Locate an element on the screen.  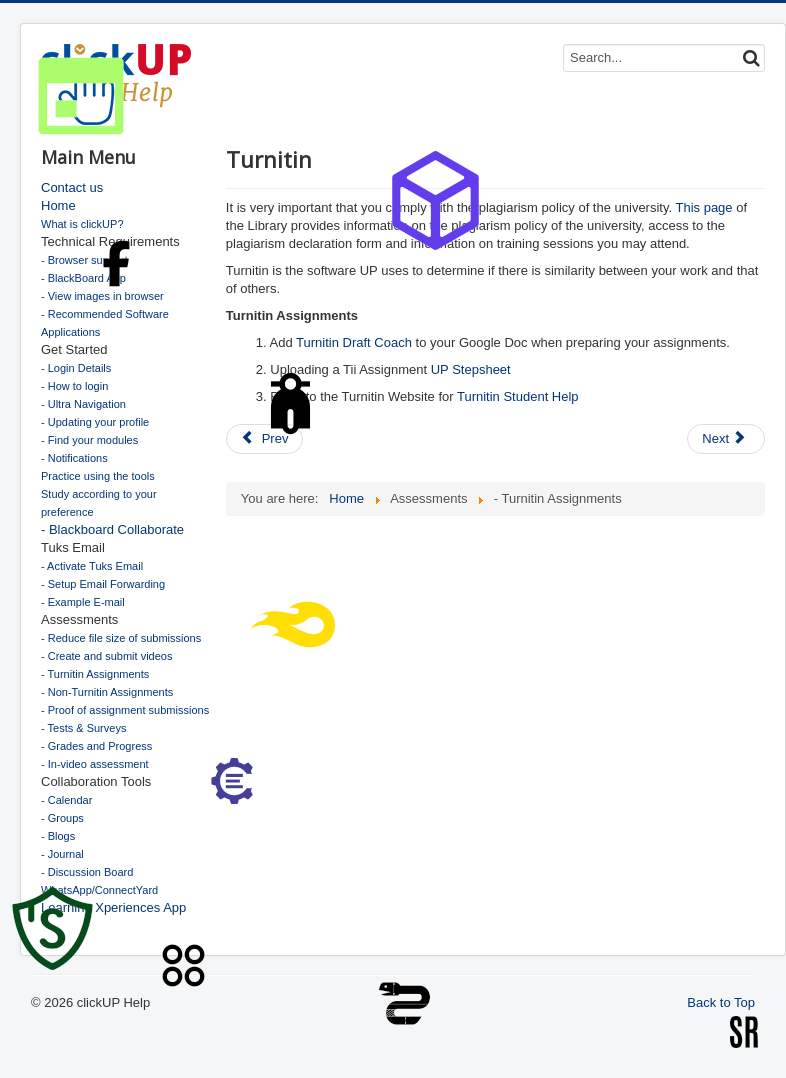
open MediaFire cloud storage is located at coordinates (292, 624).